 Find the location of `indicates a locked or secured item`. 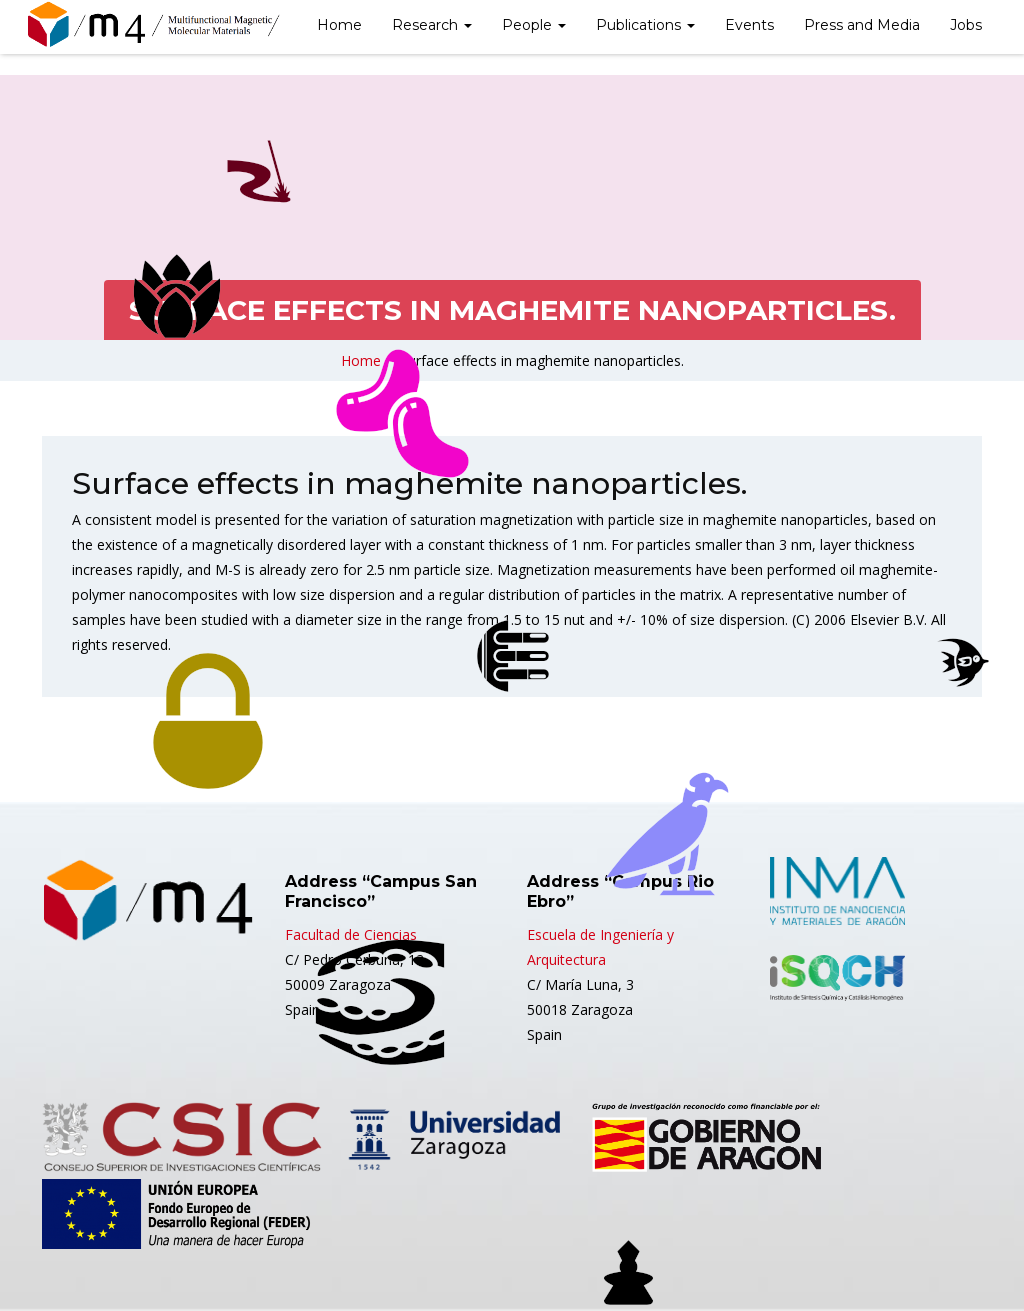

indicates a locked or secured item is located at coordinates (208, 721).